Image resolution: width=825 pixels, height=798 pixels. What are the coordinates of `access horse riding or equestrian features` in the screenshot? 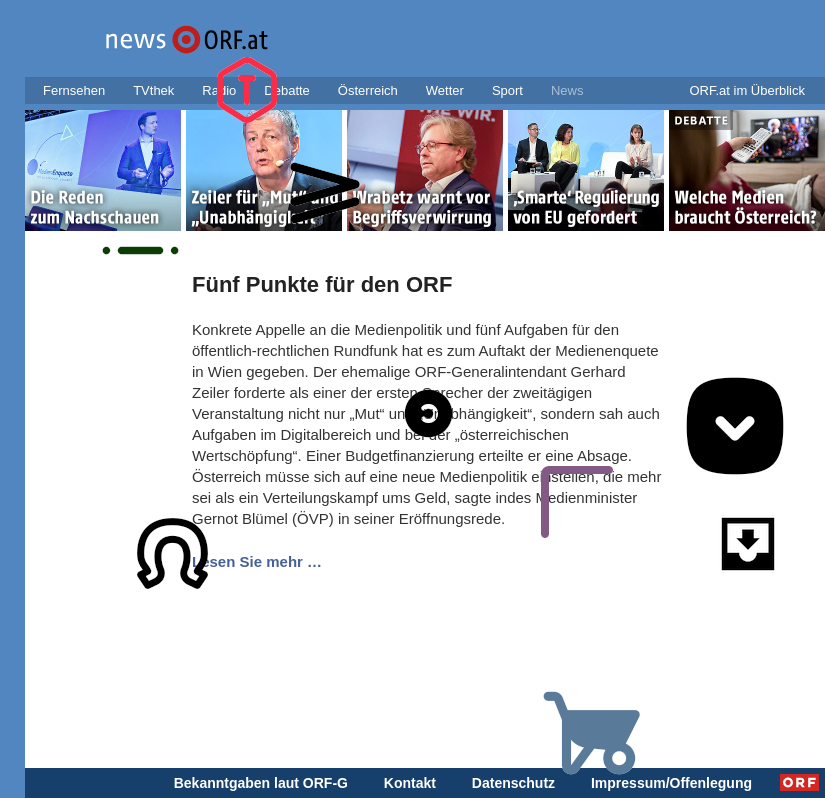 It's located at (172, 553).